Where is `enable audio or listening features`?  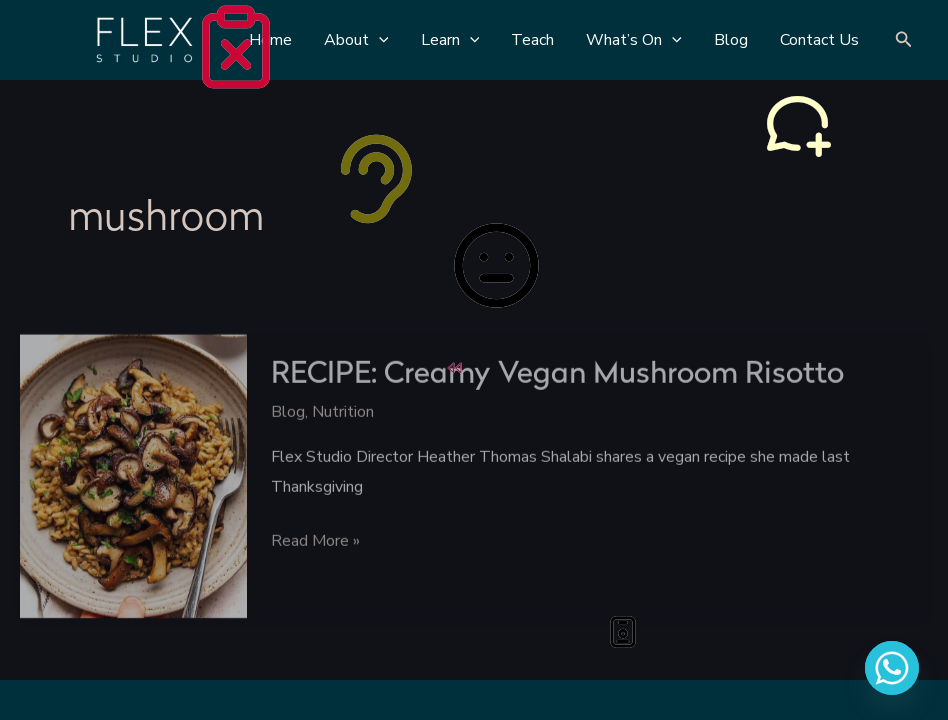 enable audio or listening features is located at coordinates (372, 179).